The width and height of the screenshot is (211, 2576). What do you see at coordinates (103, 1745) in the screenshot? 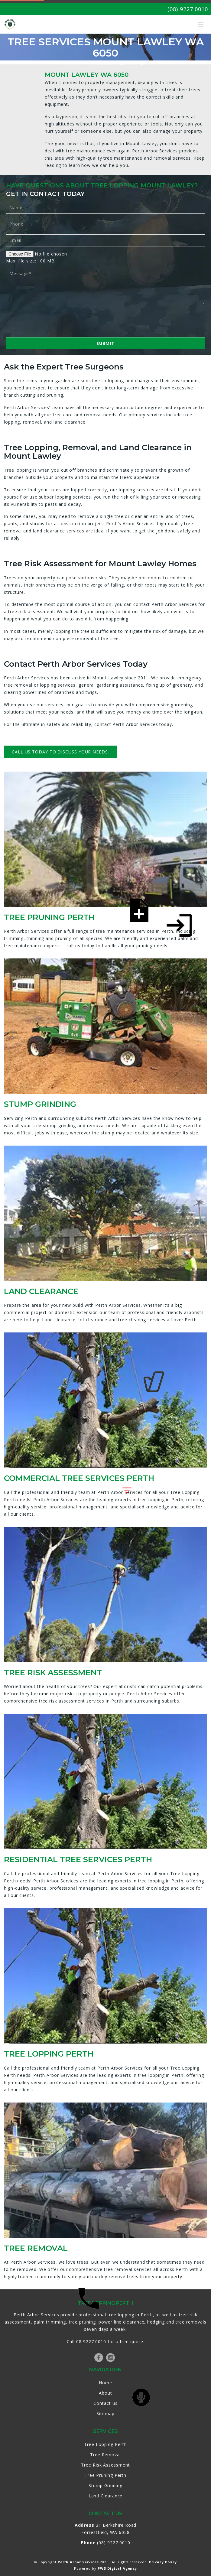
I see `create a new document` at bounding box center [103, 1745].